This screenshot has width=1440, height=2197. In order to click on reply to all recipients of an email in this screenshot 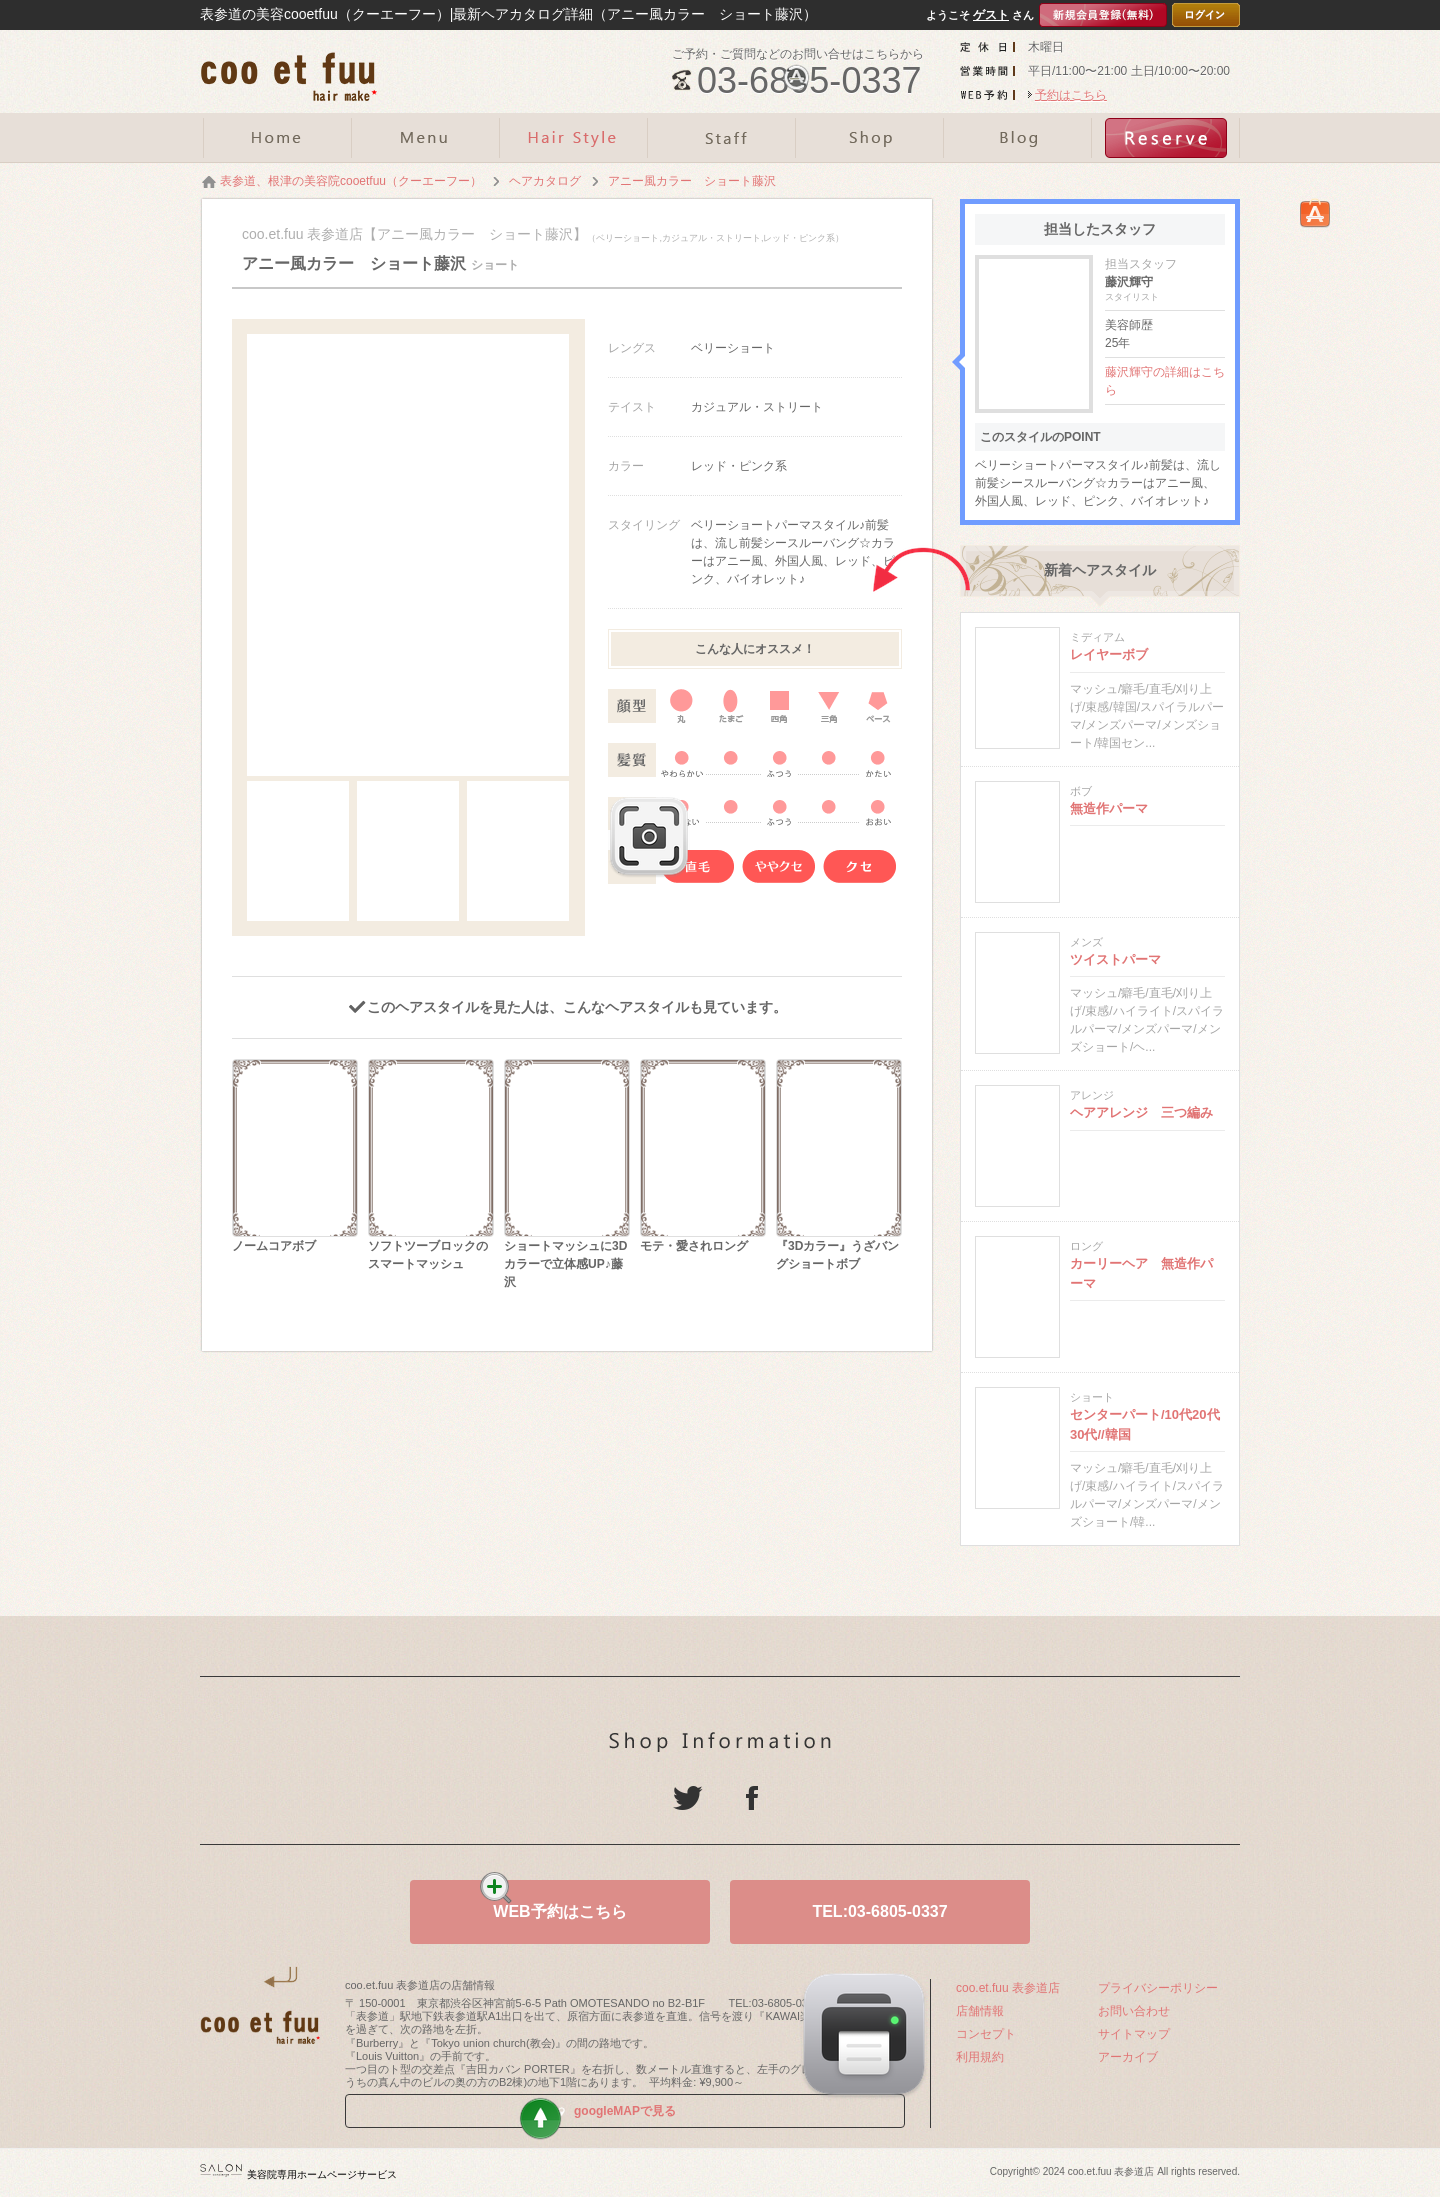, I will do `click(280, 1977)`.